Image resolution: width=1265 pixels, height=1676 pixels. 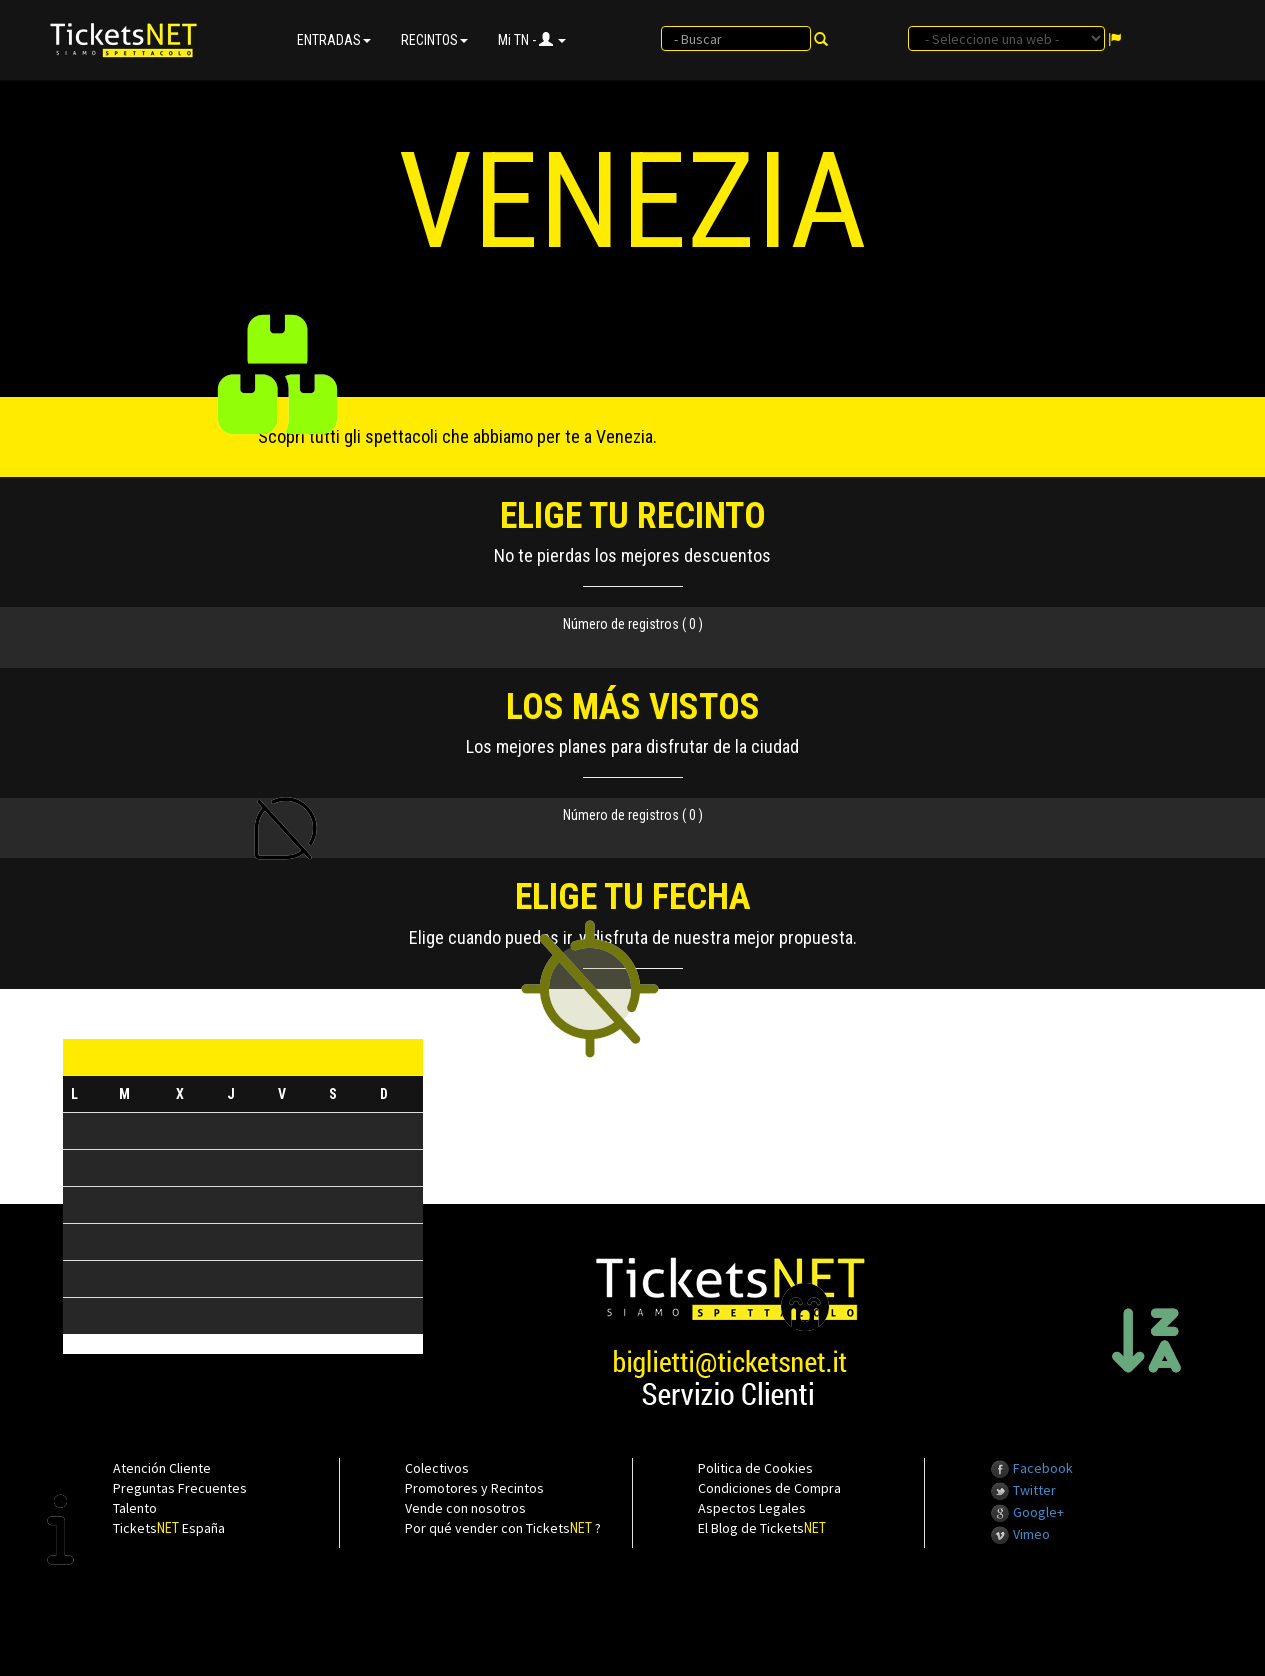 What do you see at coordinates (277, 374) in the screenshot?
I see `view inventory or stock items` at bounding box center [277, 374].